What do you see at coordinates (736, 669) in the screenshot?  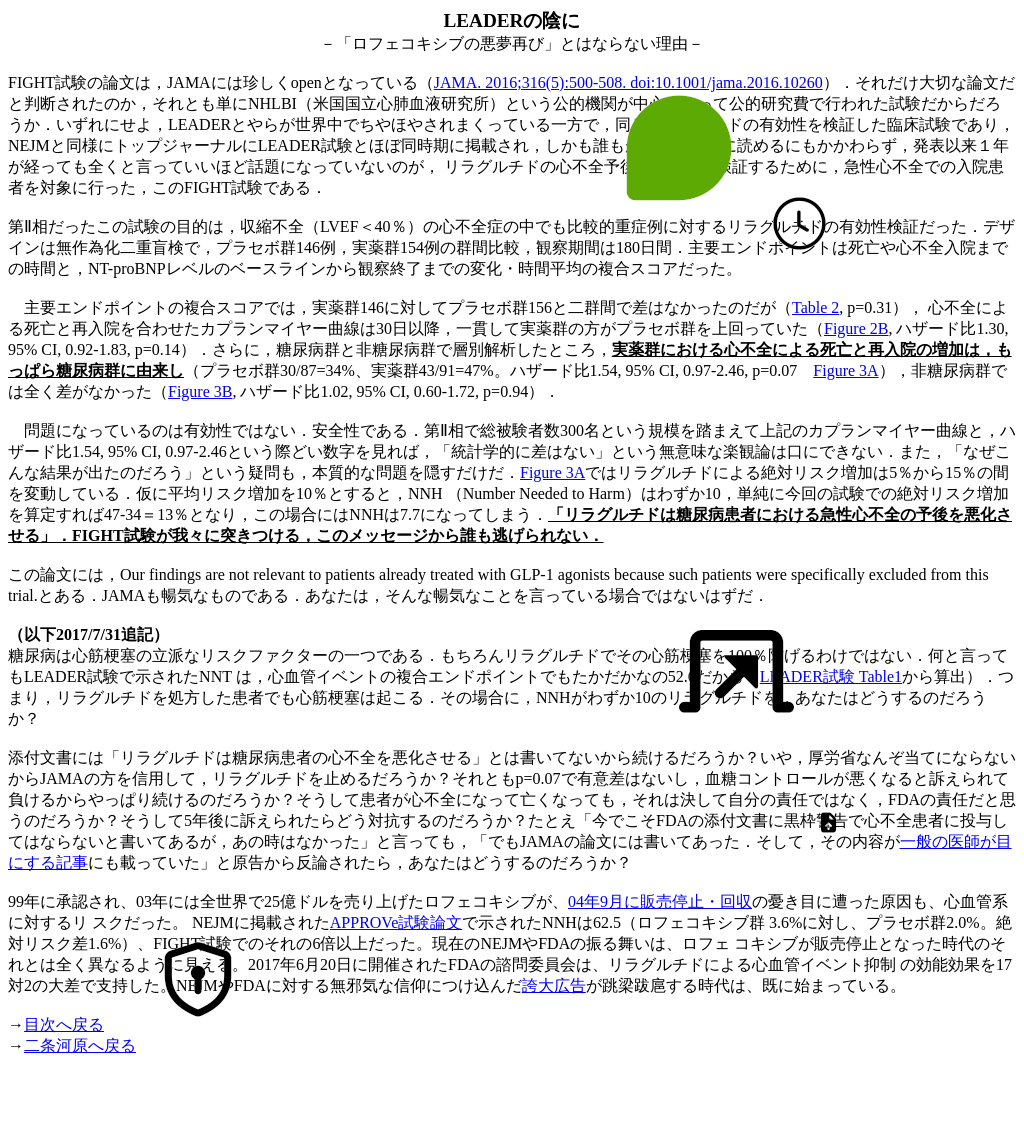 I see `open link in a new tab or window` at bounding box center [736, 669].